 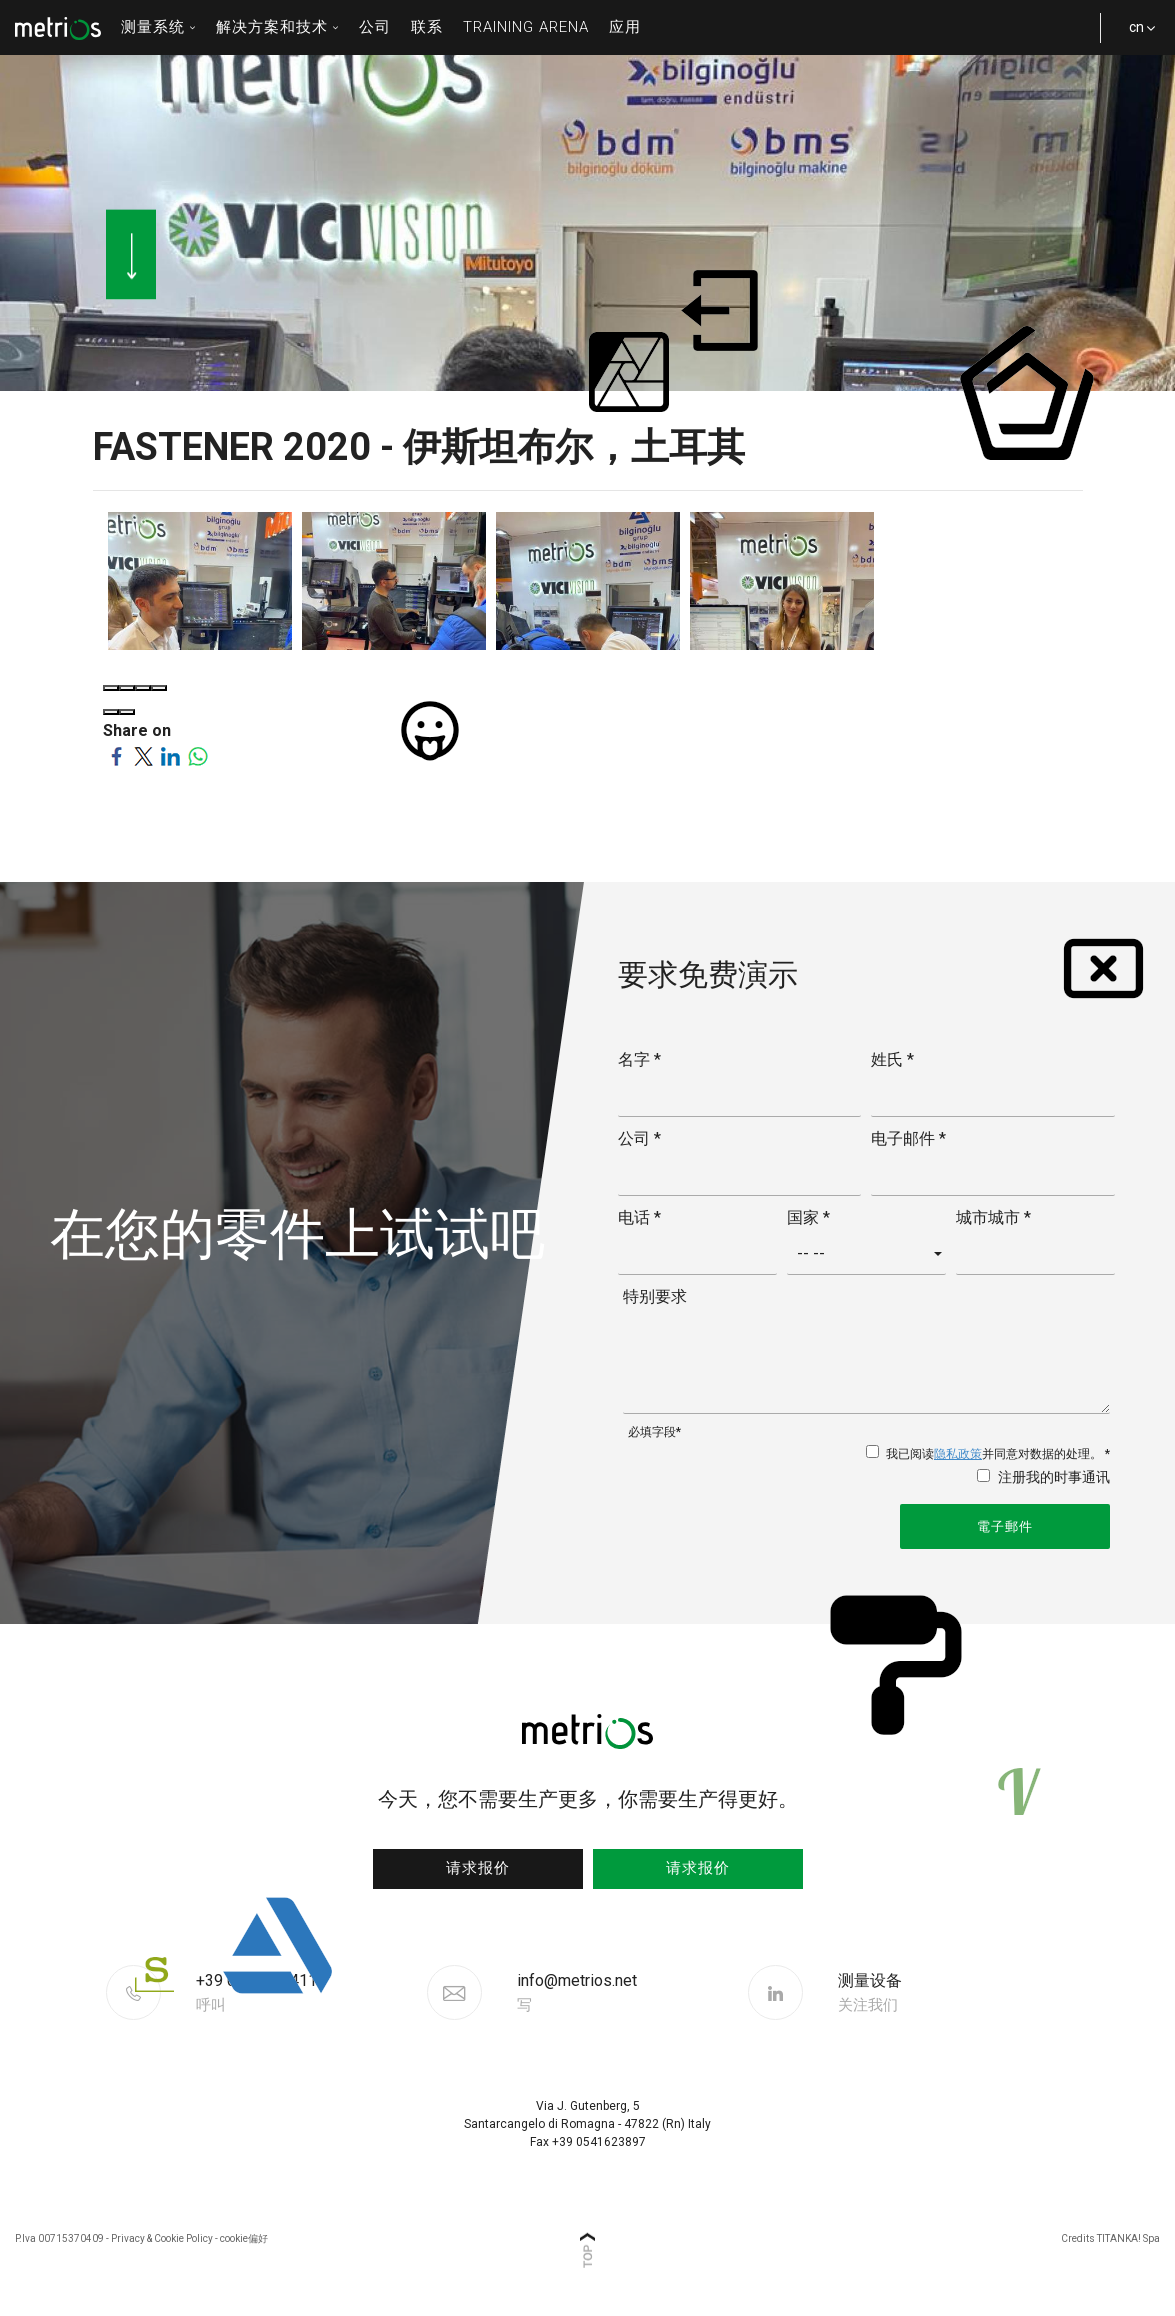 I want to click on open Affinity Photo application, so click(x=629, y=372).